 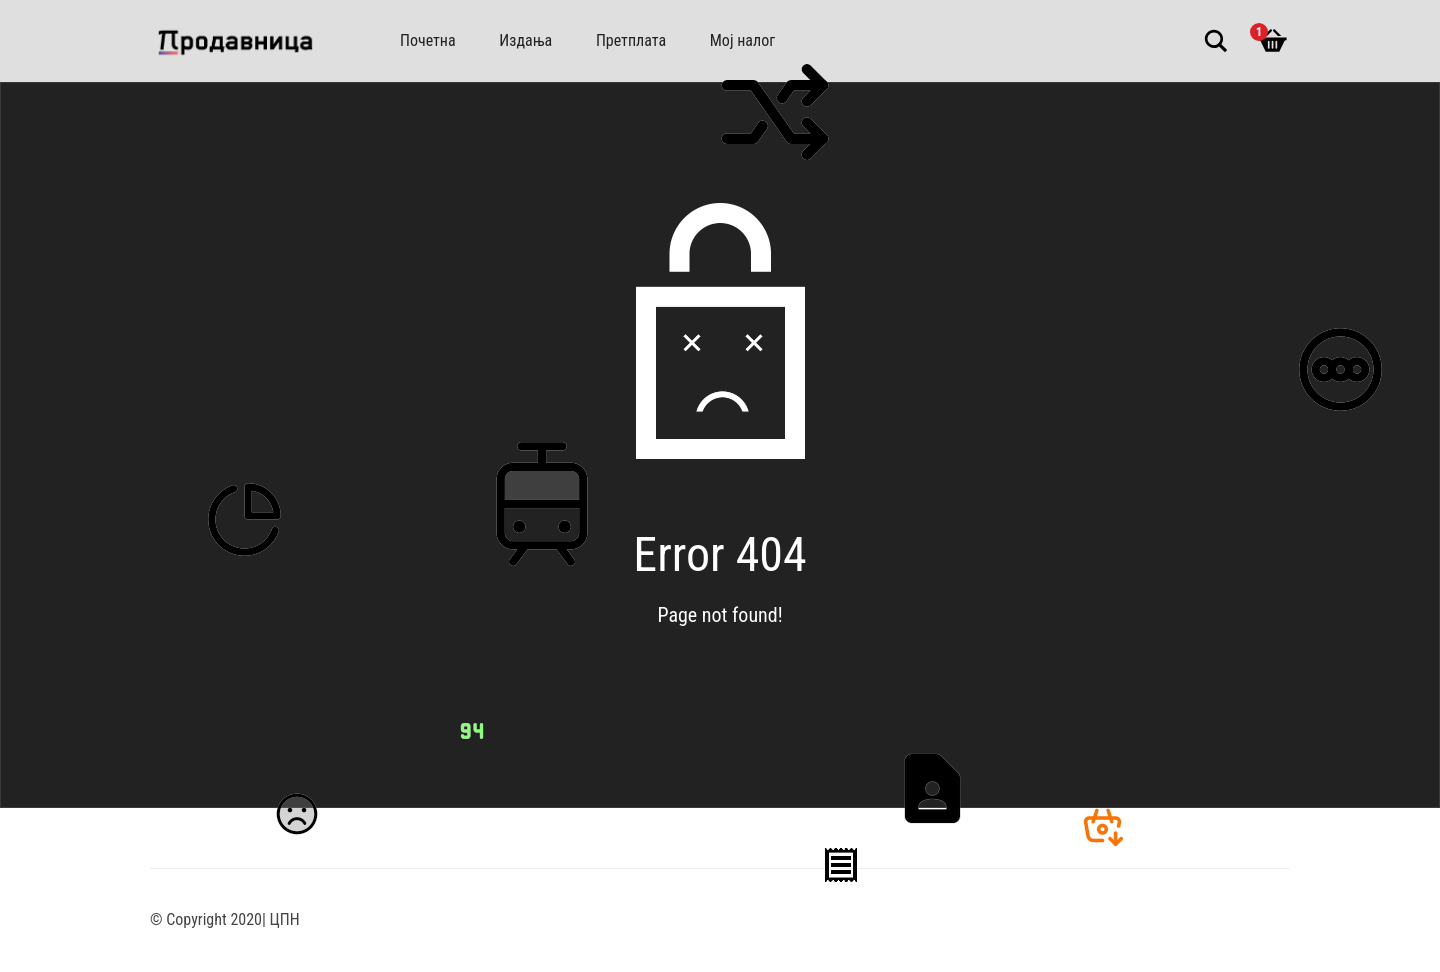 What do you see at coordinates (244, 519) in the screenshot?
I see `view analytics or statistics breakdown` at bounding box center [244, 519].